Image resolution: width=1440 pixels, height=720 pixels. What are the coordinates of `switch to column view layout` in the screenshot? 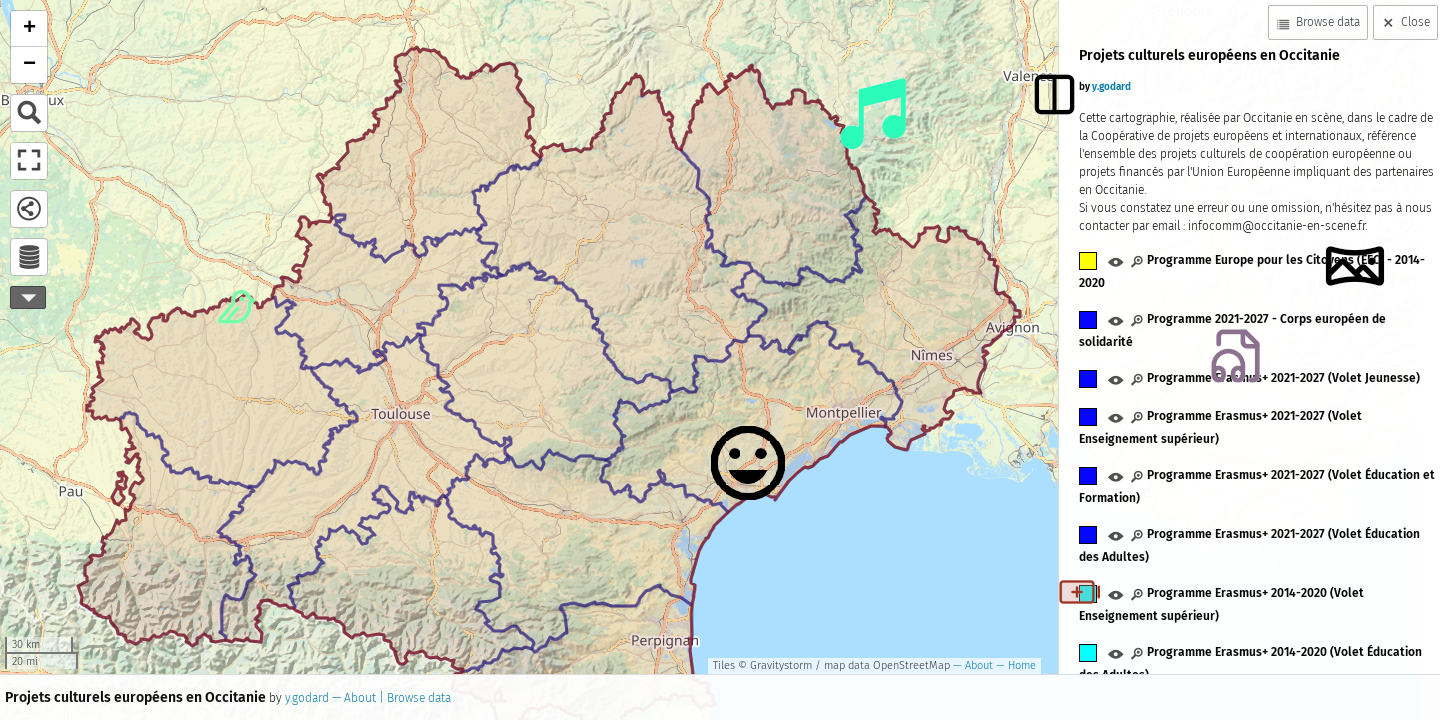 It's located at (1054, 94).